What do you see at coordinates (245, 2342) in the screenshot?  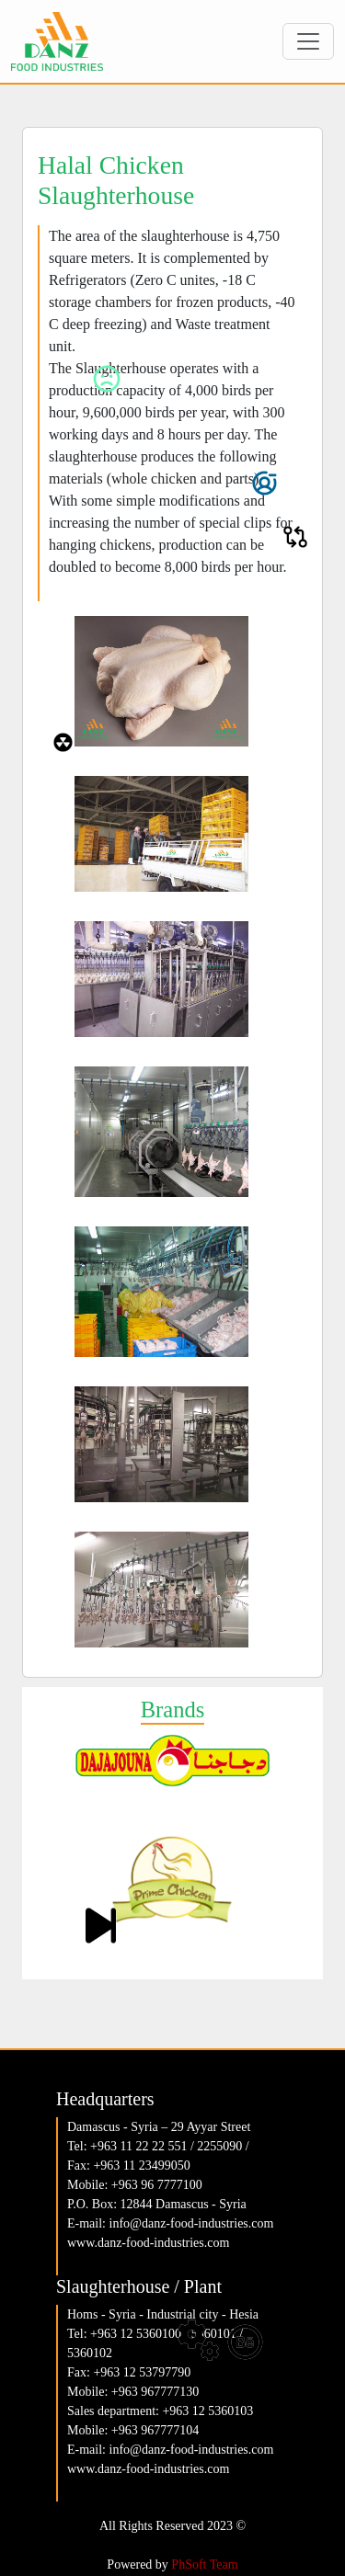 I see `visit Behance profile` at bounding box center [245, 2342].